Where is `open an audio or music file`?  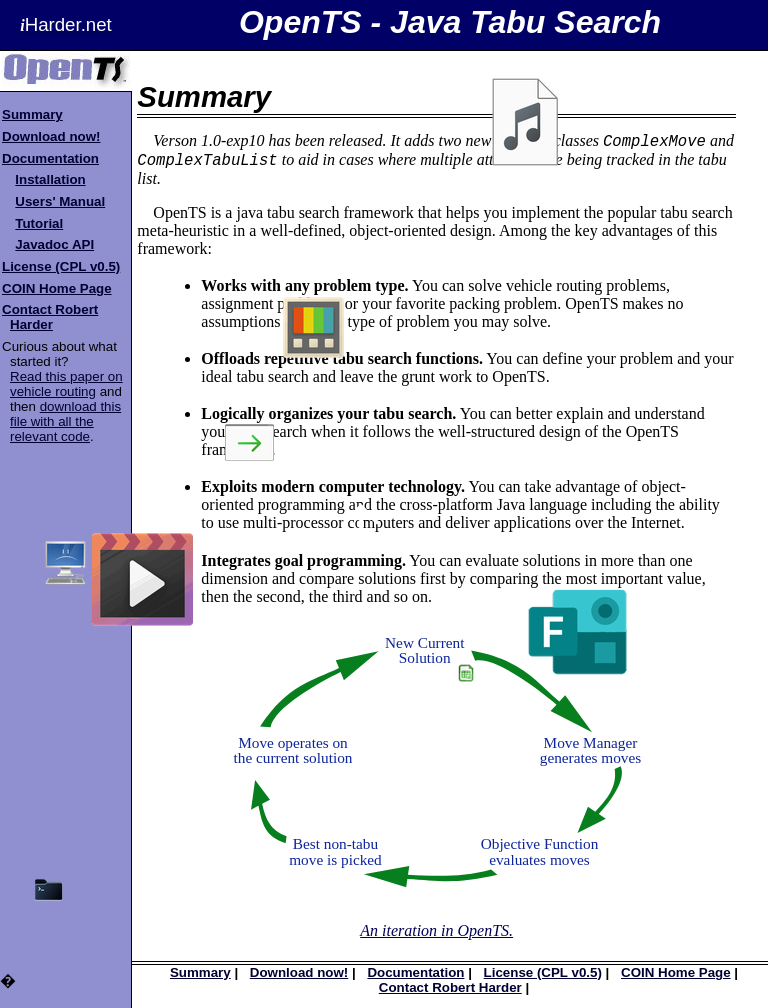
open an audio or music file is located at coordinates (525, 122).